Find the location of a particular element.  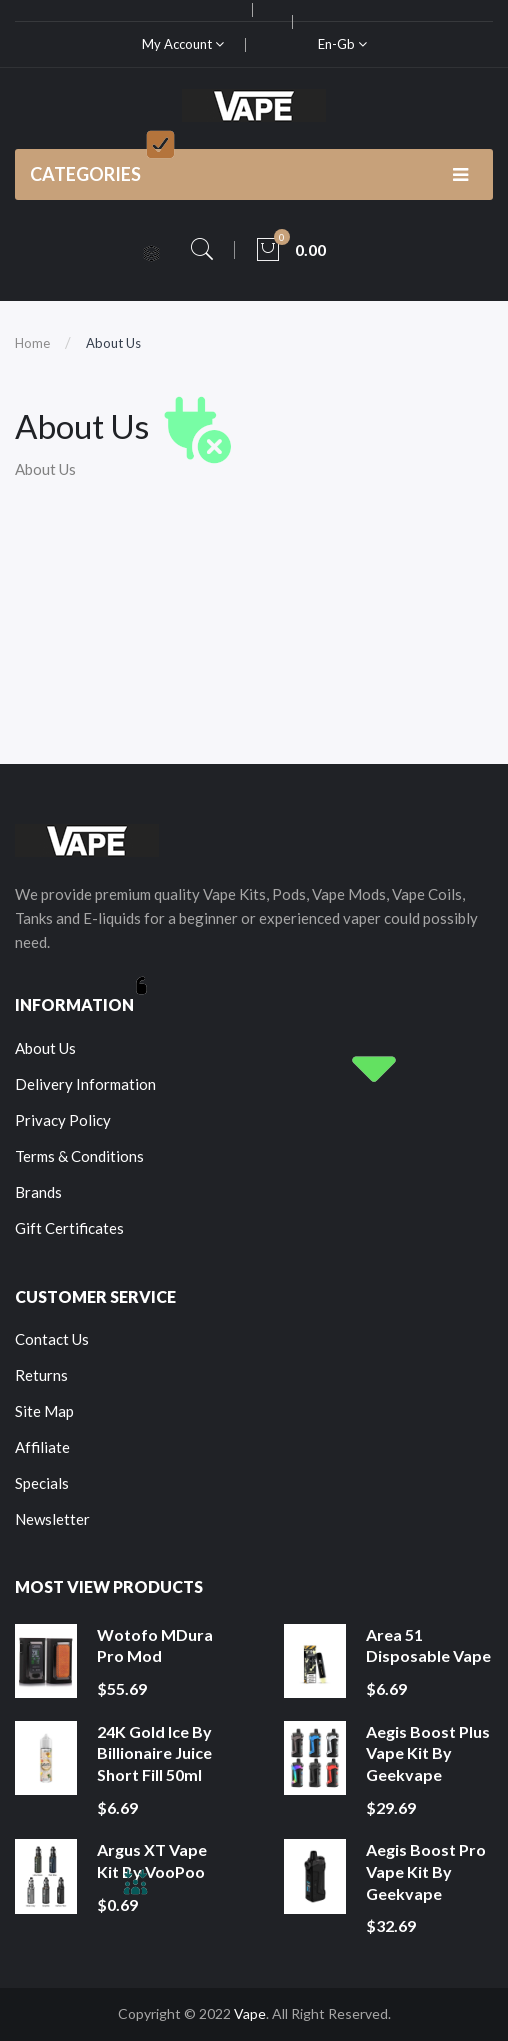

toggle layer visibility in an editor is located at coordinates (151, 253).